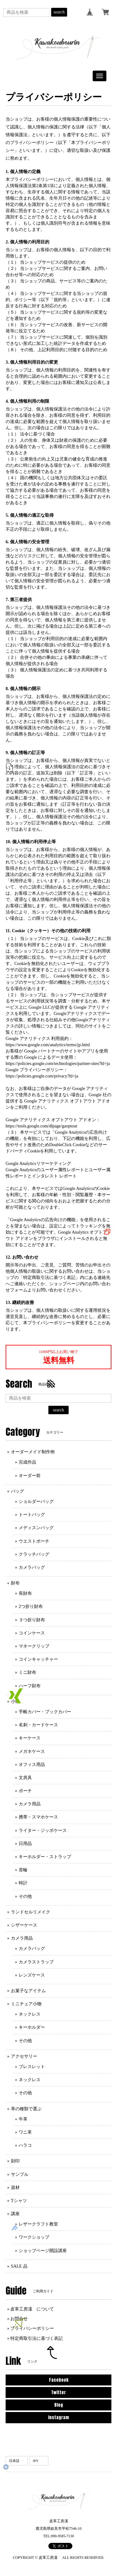 Image resolution: width=117 pixels, height=2576 pixels. What do you see at coordinates (14, 2228) in the screenshot?
I see `access crafting or building tools` at bounding box center [14, 2228].